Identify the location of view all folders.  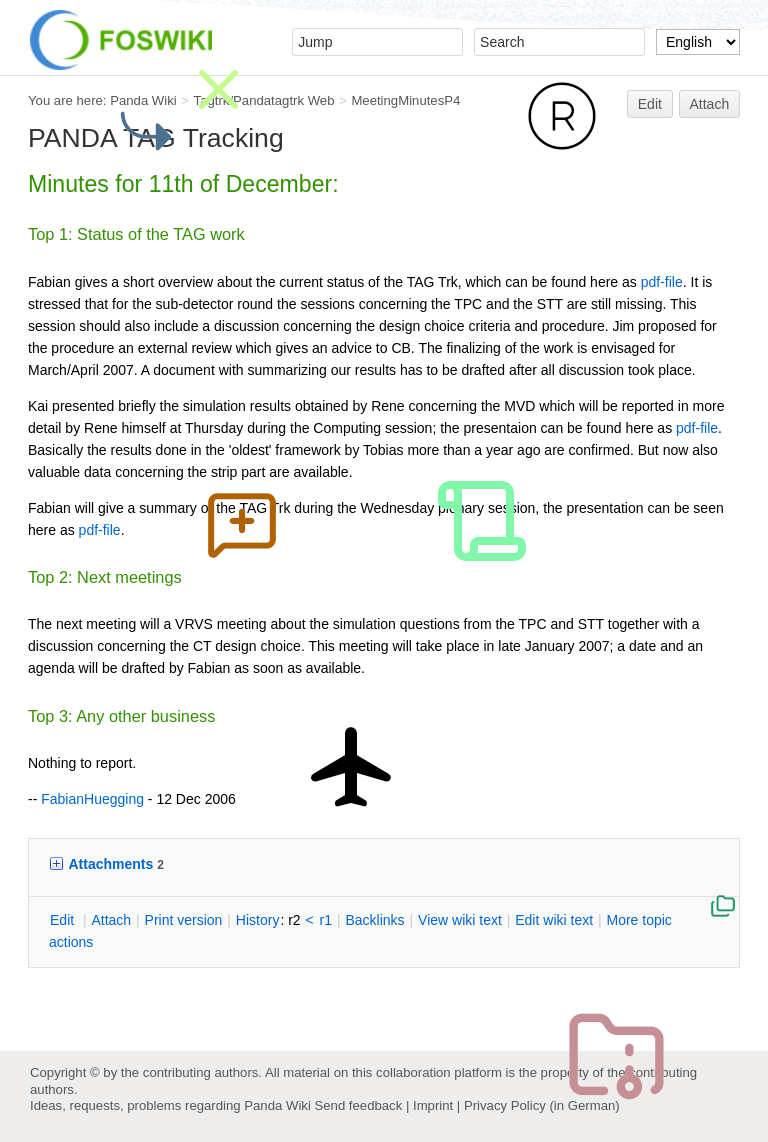
(723, 906).